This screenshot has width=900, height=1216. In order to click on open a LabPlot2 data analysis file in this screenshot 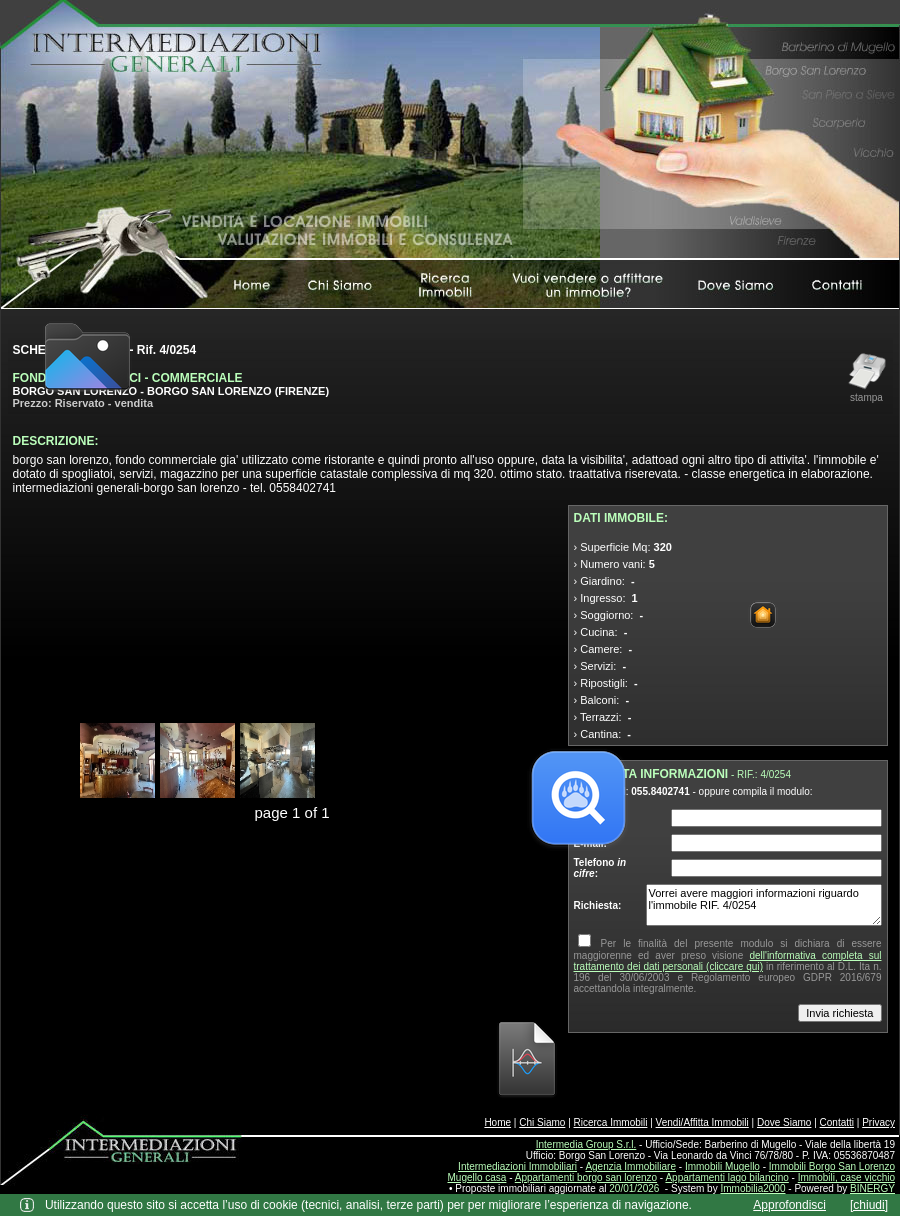, I will do `click(527, 1060)`.